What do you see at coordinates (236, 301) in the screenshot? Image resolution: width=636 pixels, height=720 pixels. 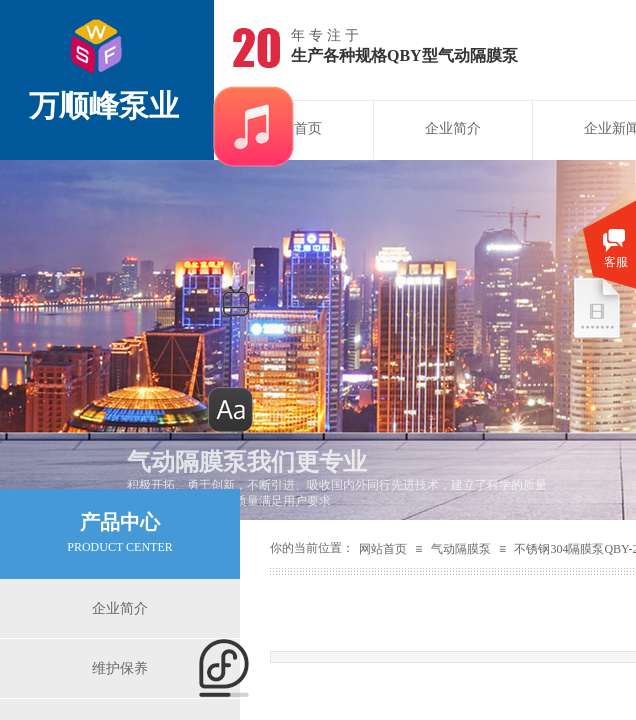 I see `open video player app` at bounding box center [236, 301].